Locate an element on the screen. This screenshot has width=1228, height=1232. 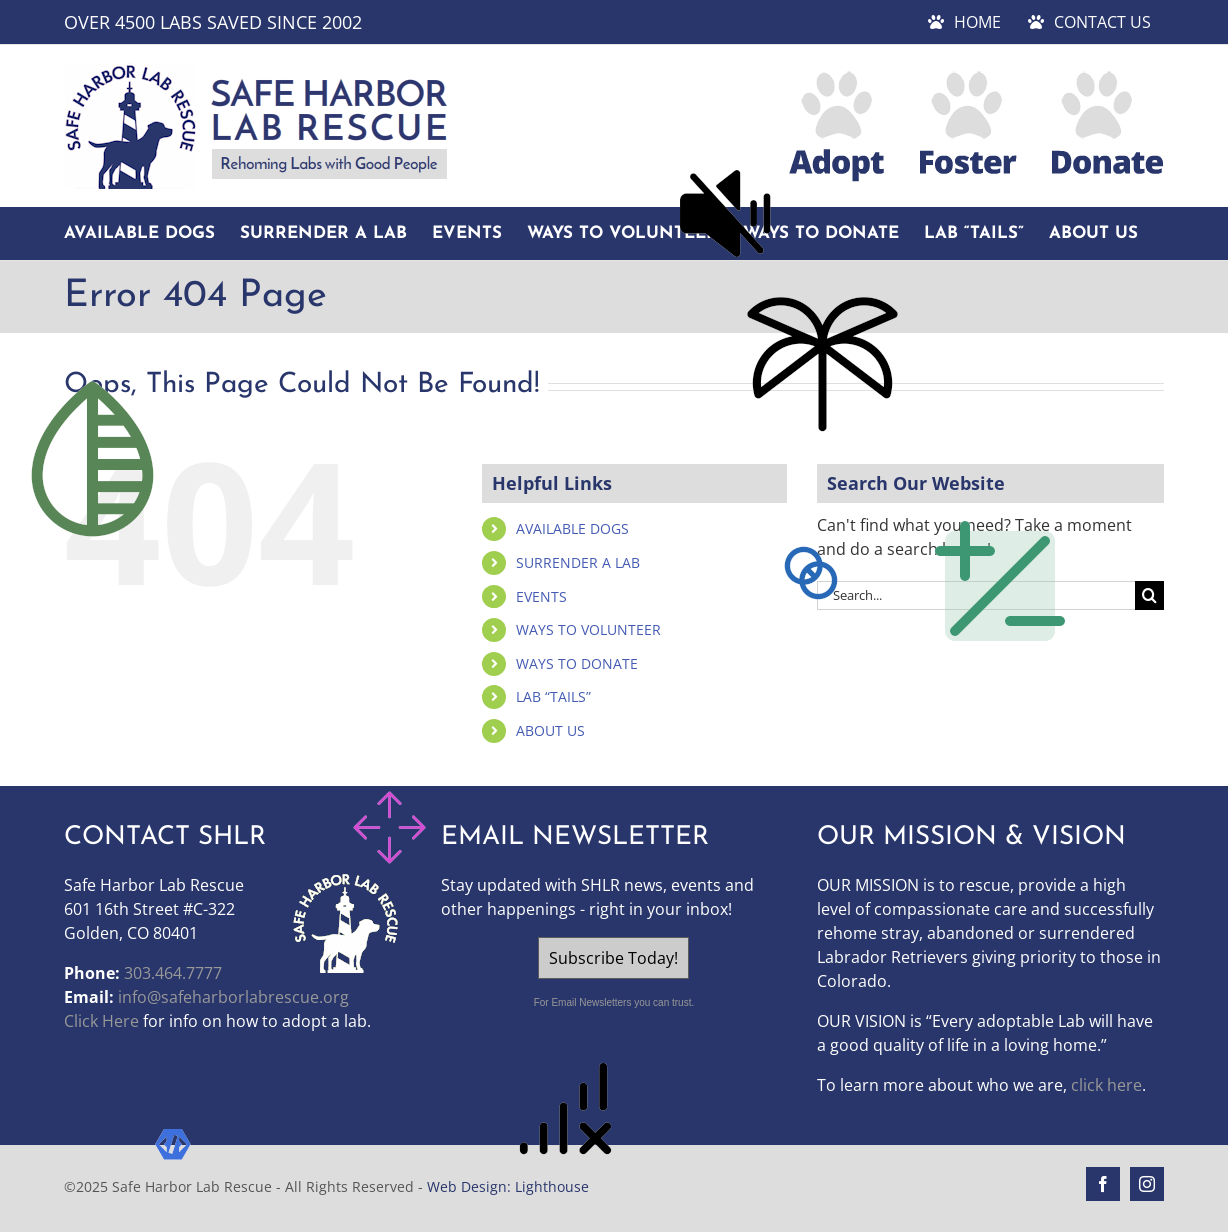
toggle between adding and subtracting values is located at coordinates (1000, 586).